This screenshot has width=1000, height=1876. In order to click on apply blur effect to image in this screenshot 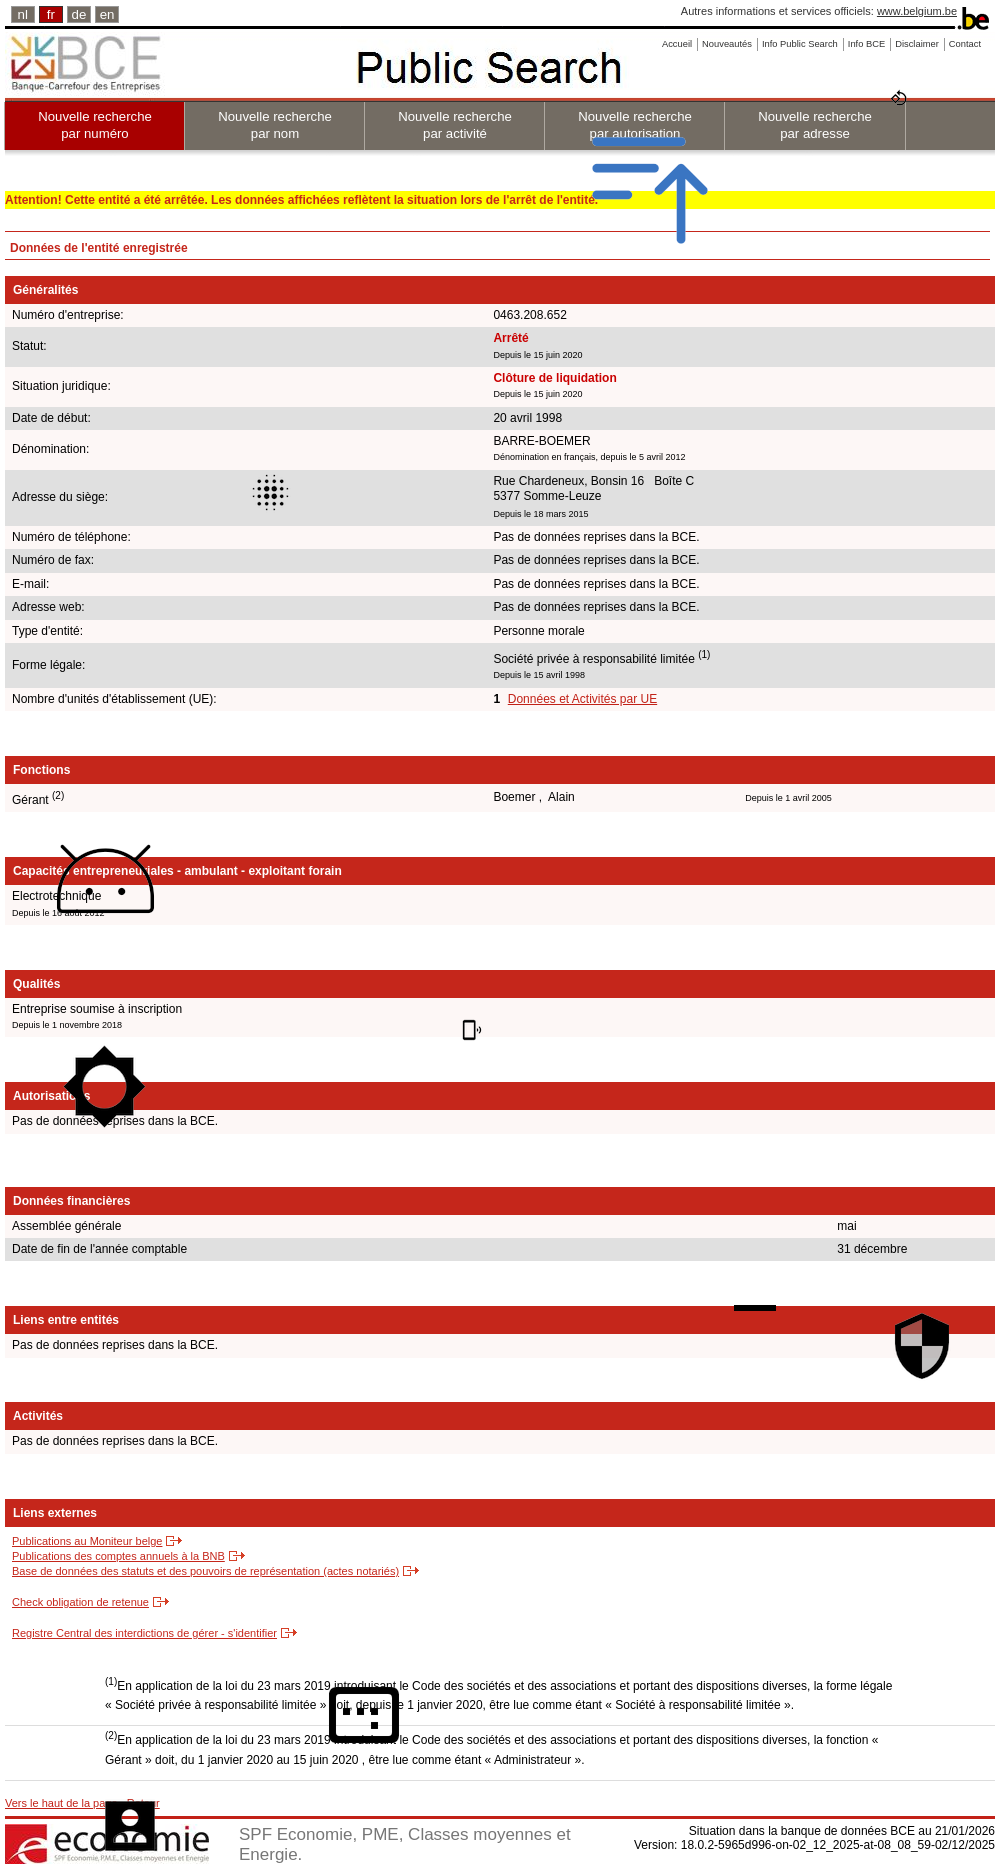, I will do `click(270, 492)`.